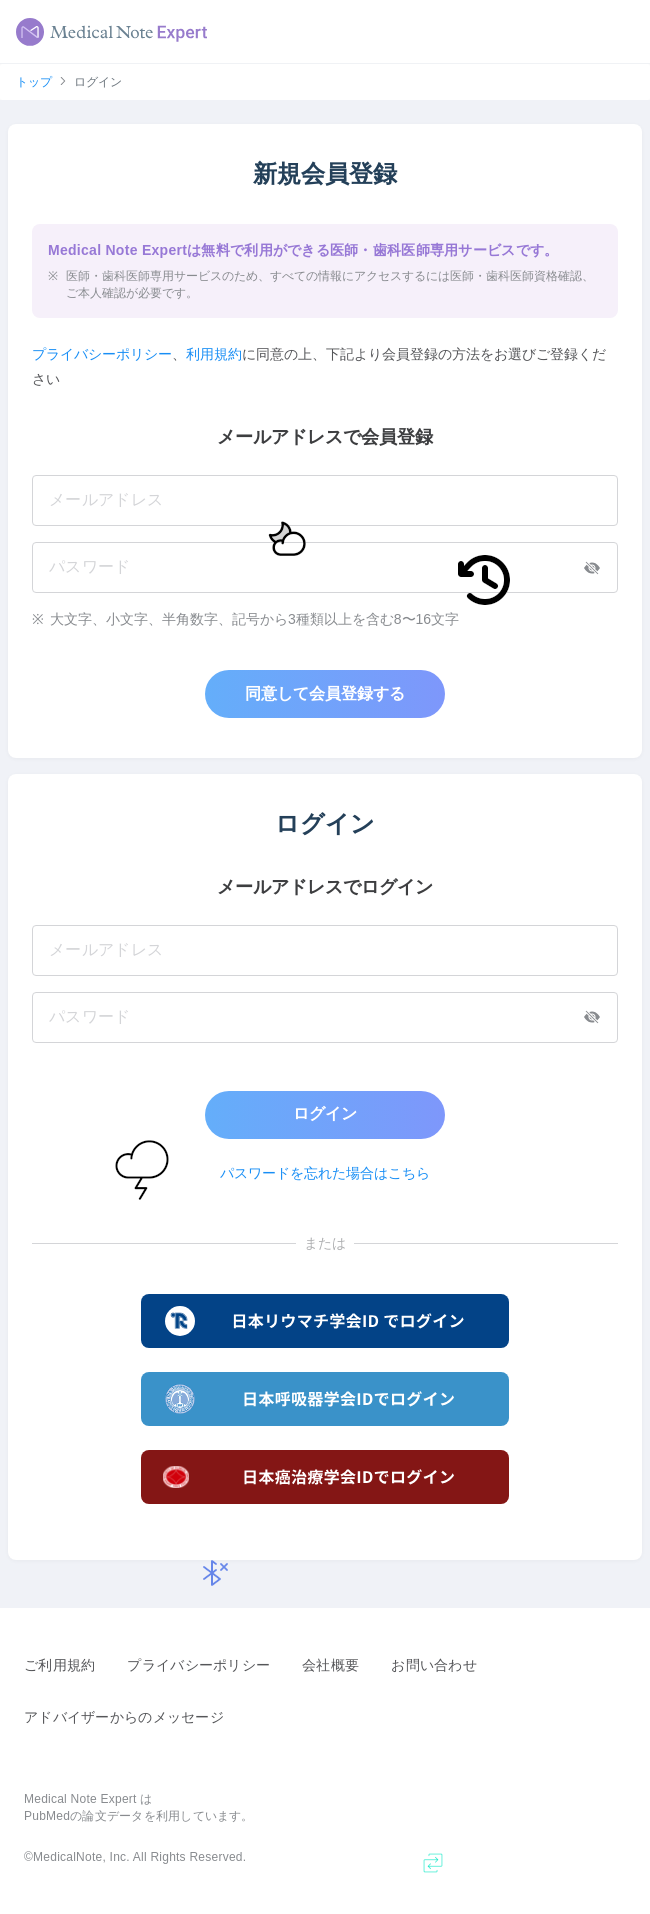 Image resolution: width=650 pixels, height=1914 pixels. I want to click on view history or recent activity, so click(485, 580).